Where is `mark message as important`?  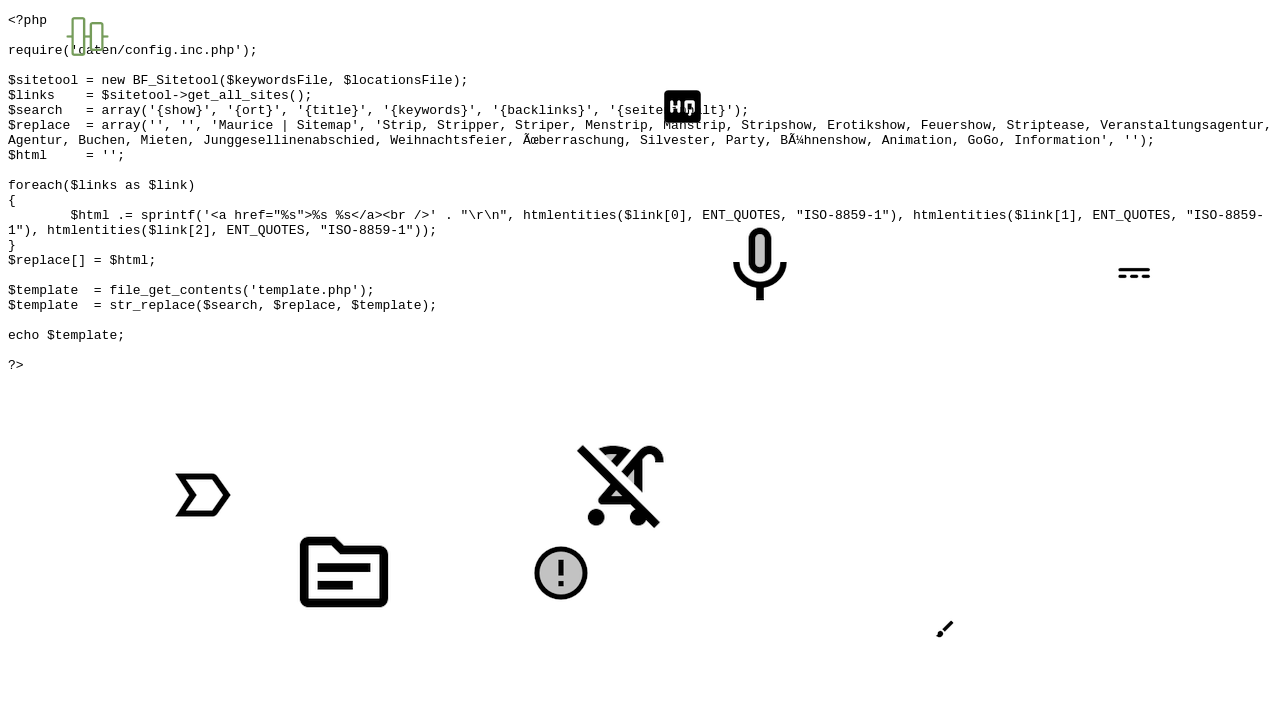 mark message as important is located at coordinates (203, 495).